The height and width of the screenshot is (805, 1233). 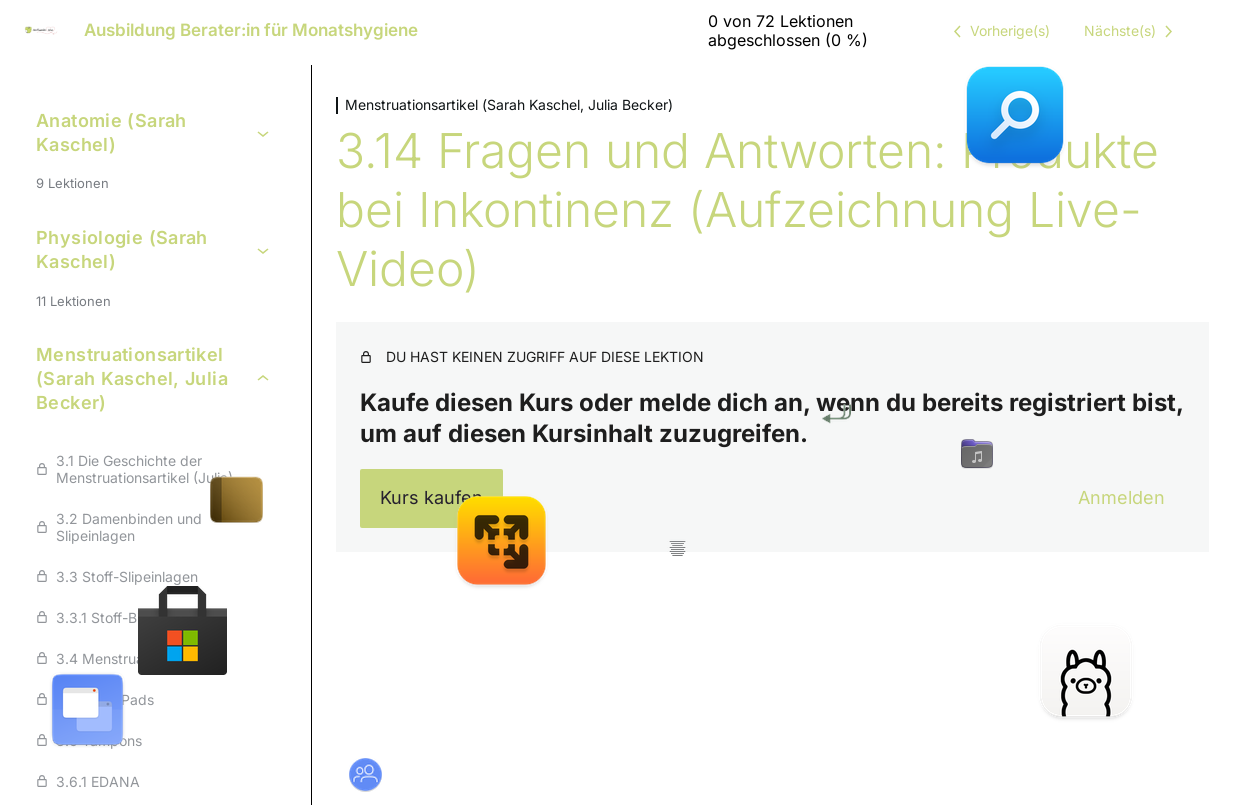 I want to click on indicates shared or collaborative content, so click(x=365, y=774).